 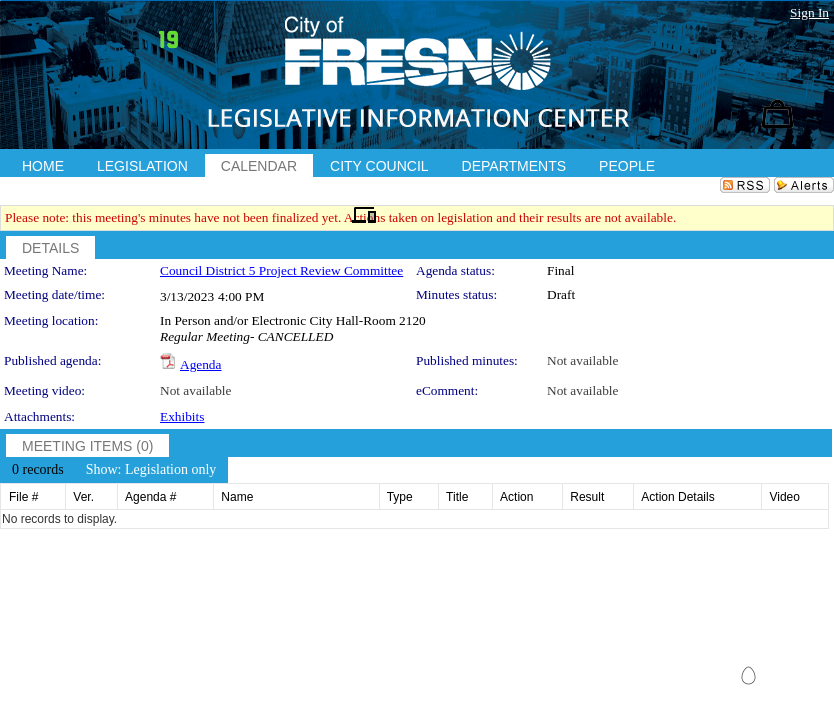 I want to click on view connected devices, so click(x=364, y=215).